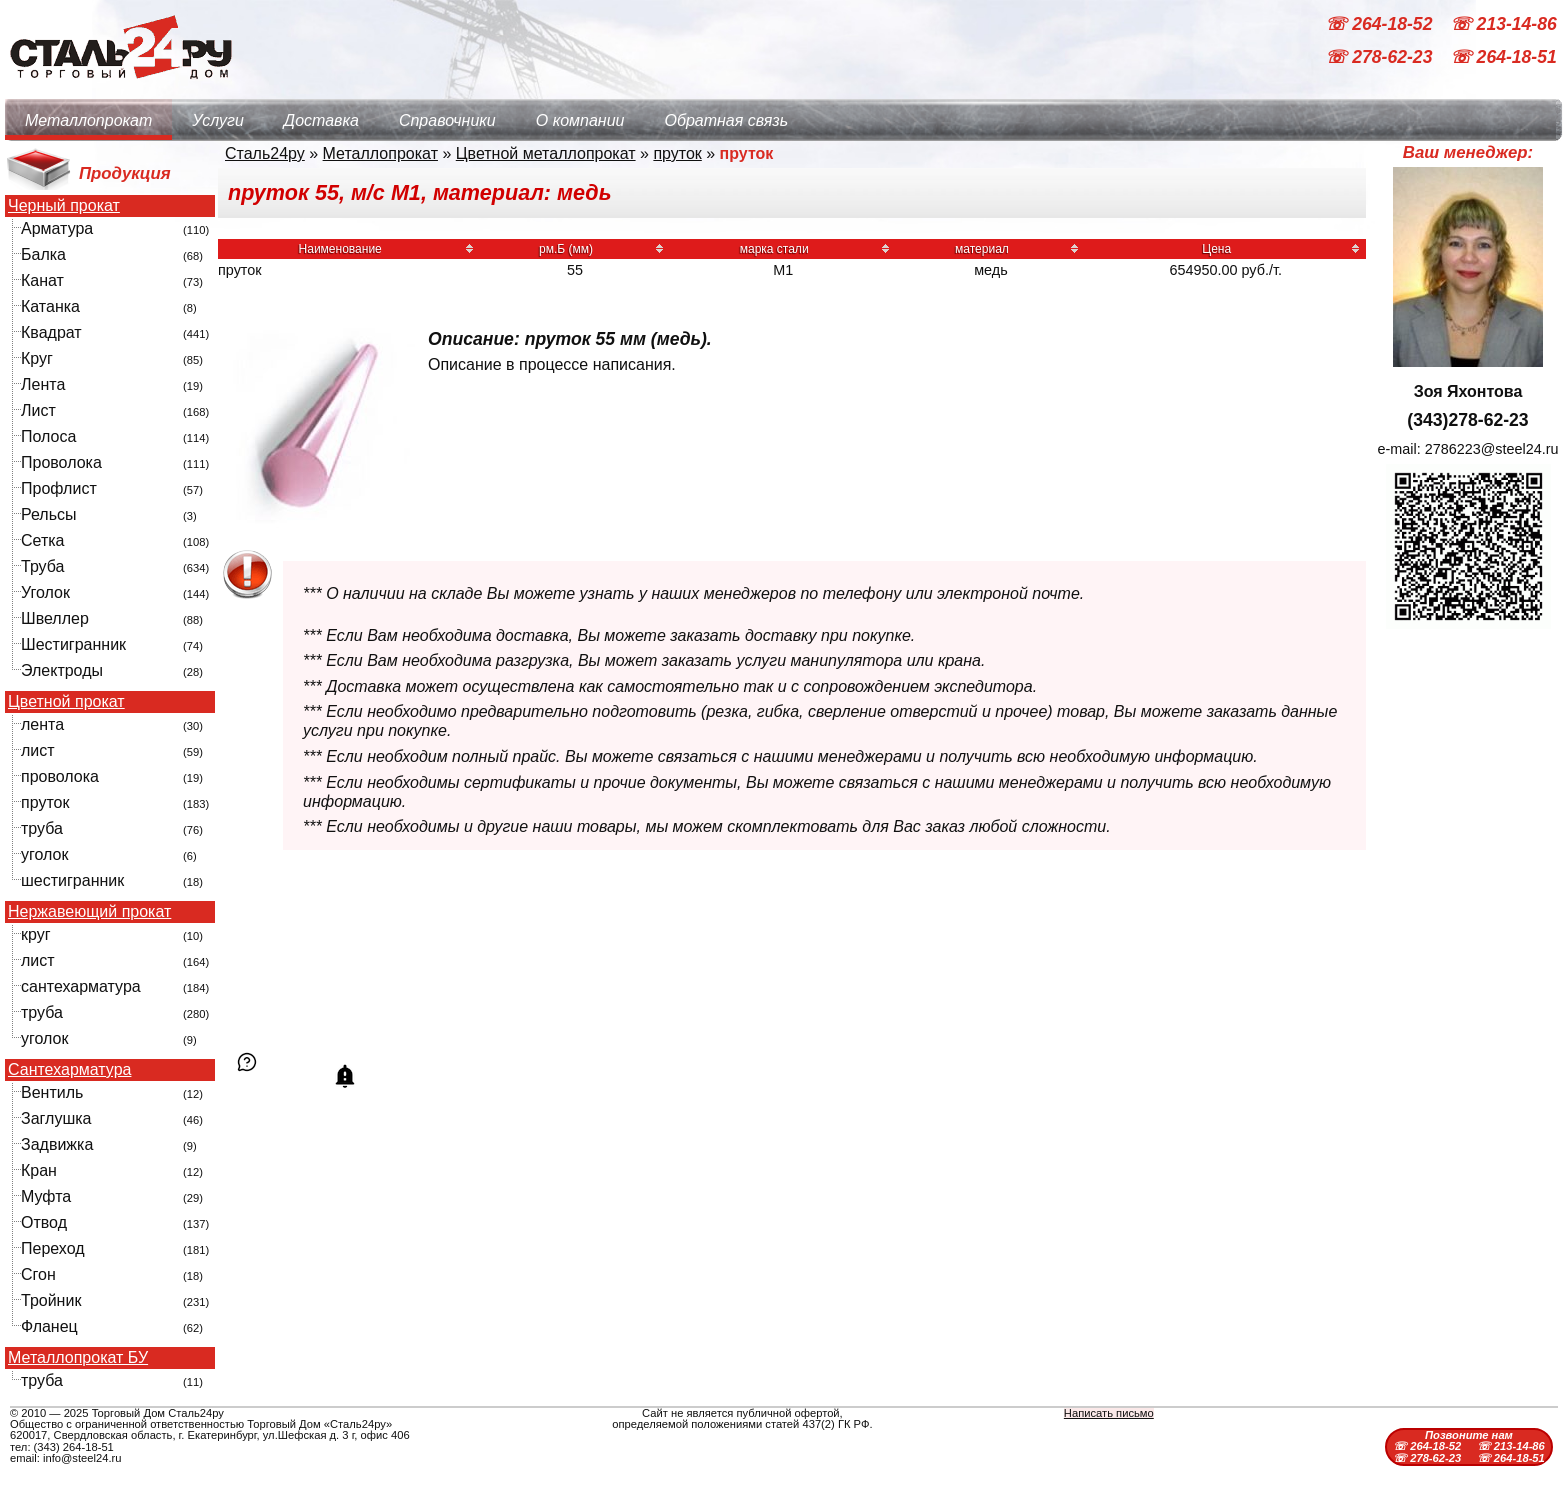 This screenshot has width=1568, height=1491. Describe the element at coordinates (345, 1076) in the screenshot. I see `important notification requiring attention` at that location.